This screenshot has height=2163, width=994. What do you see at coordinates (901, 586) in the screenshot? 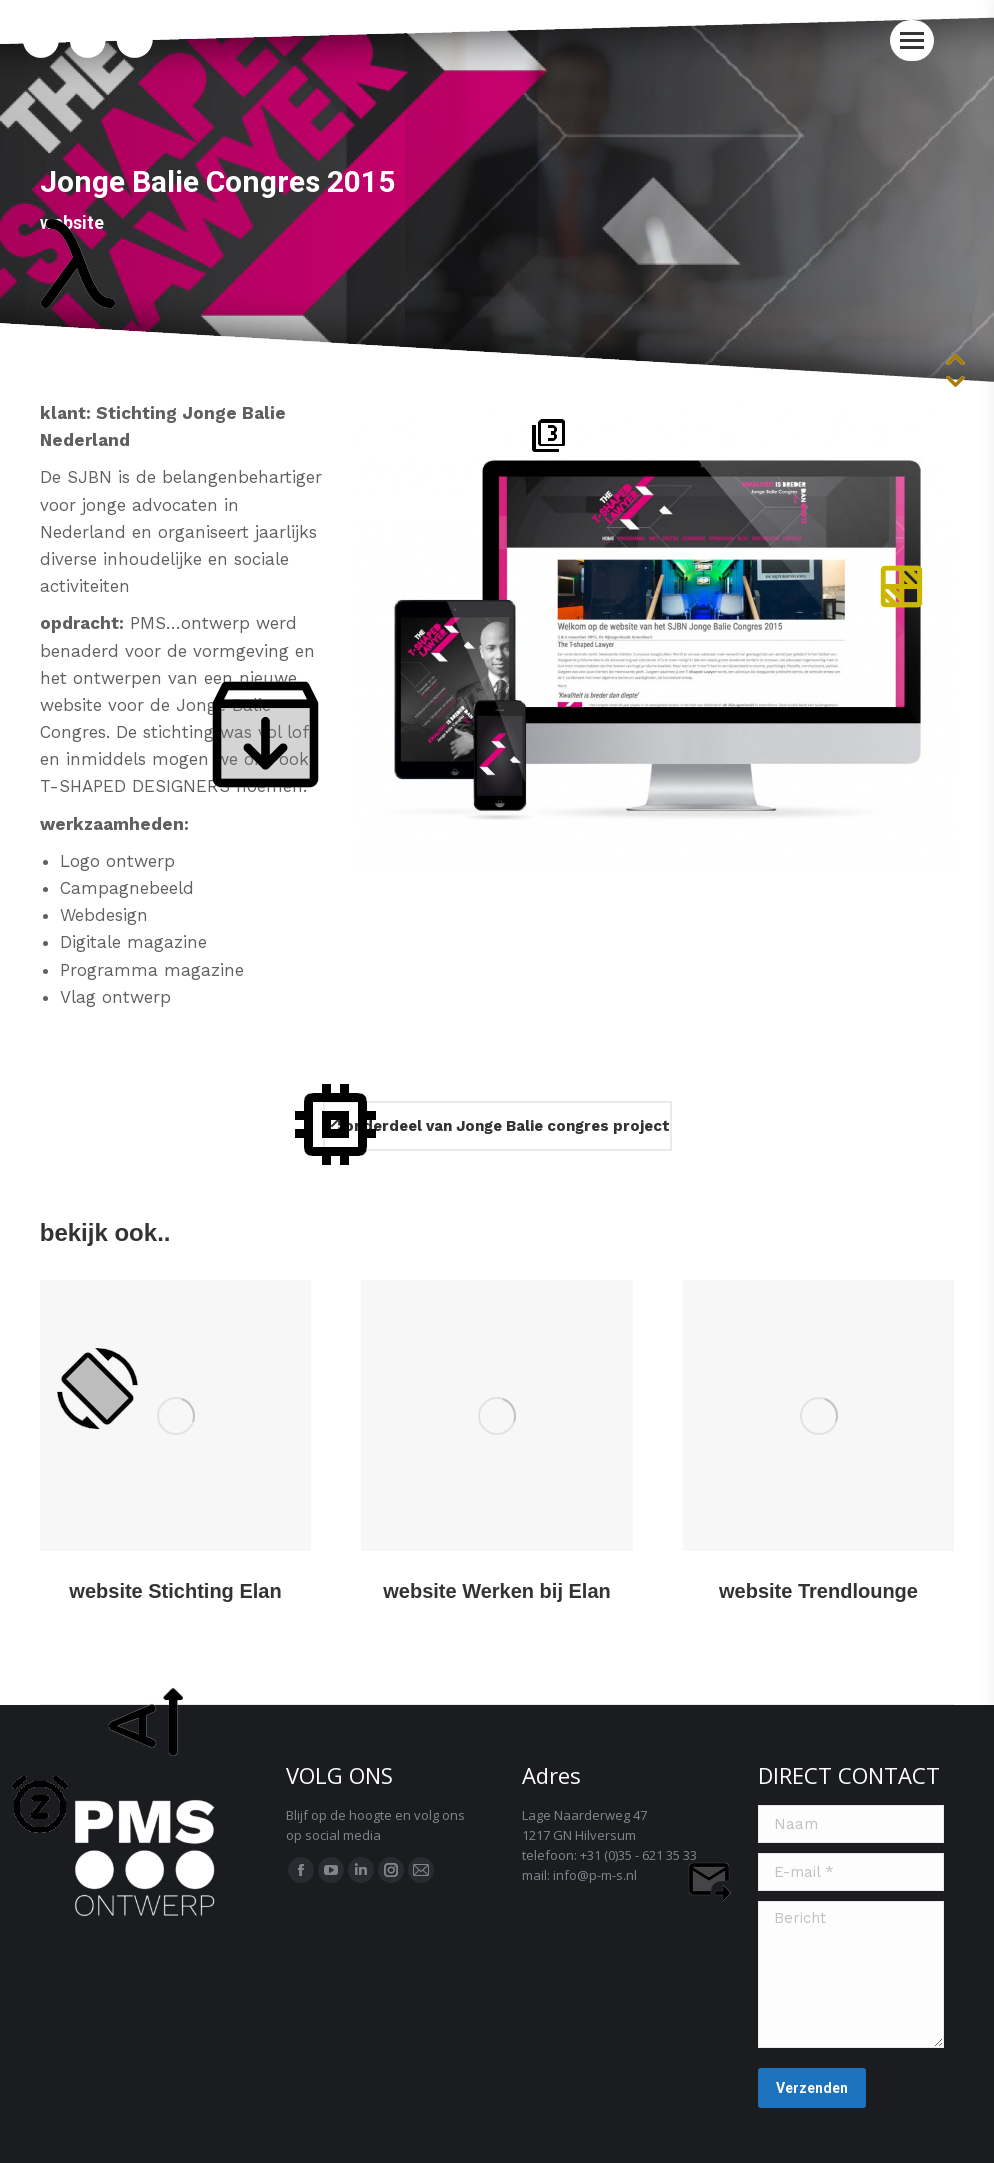
I see `toggle transparency grid view` at bounding box center [901, 586].